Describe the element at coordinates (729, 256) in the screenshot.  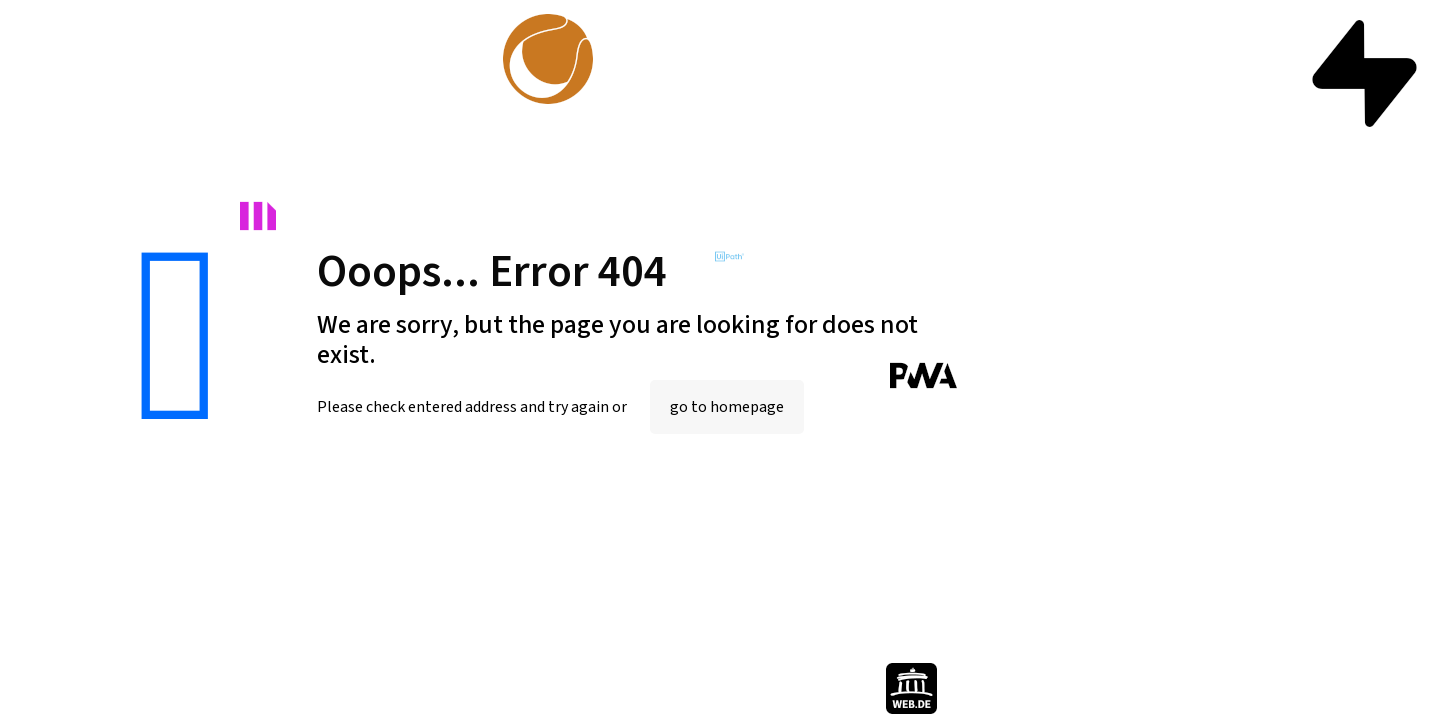
I see `UiPath automation platform logo` at that location.